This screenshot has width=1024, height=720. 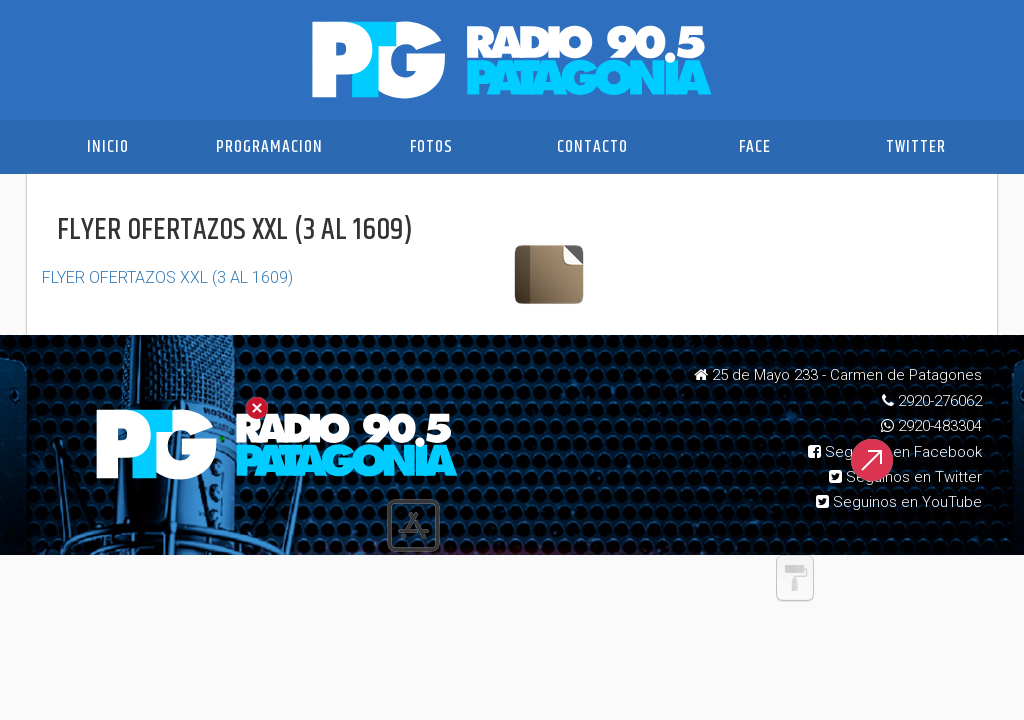 I want to click on open a theme configuration file, so click(x=795, y=578).